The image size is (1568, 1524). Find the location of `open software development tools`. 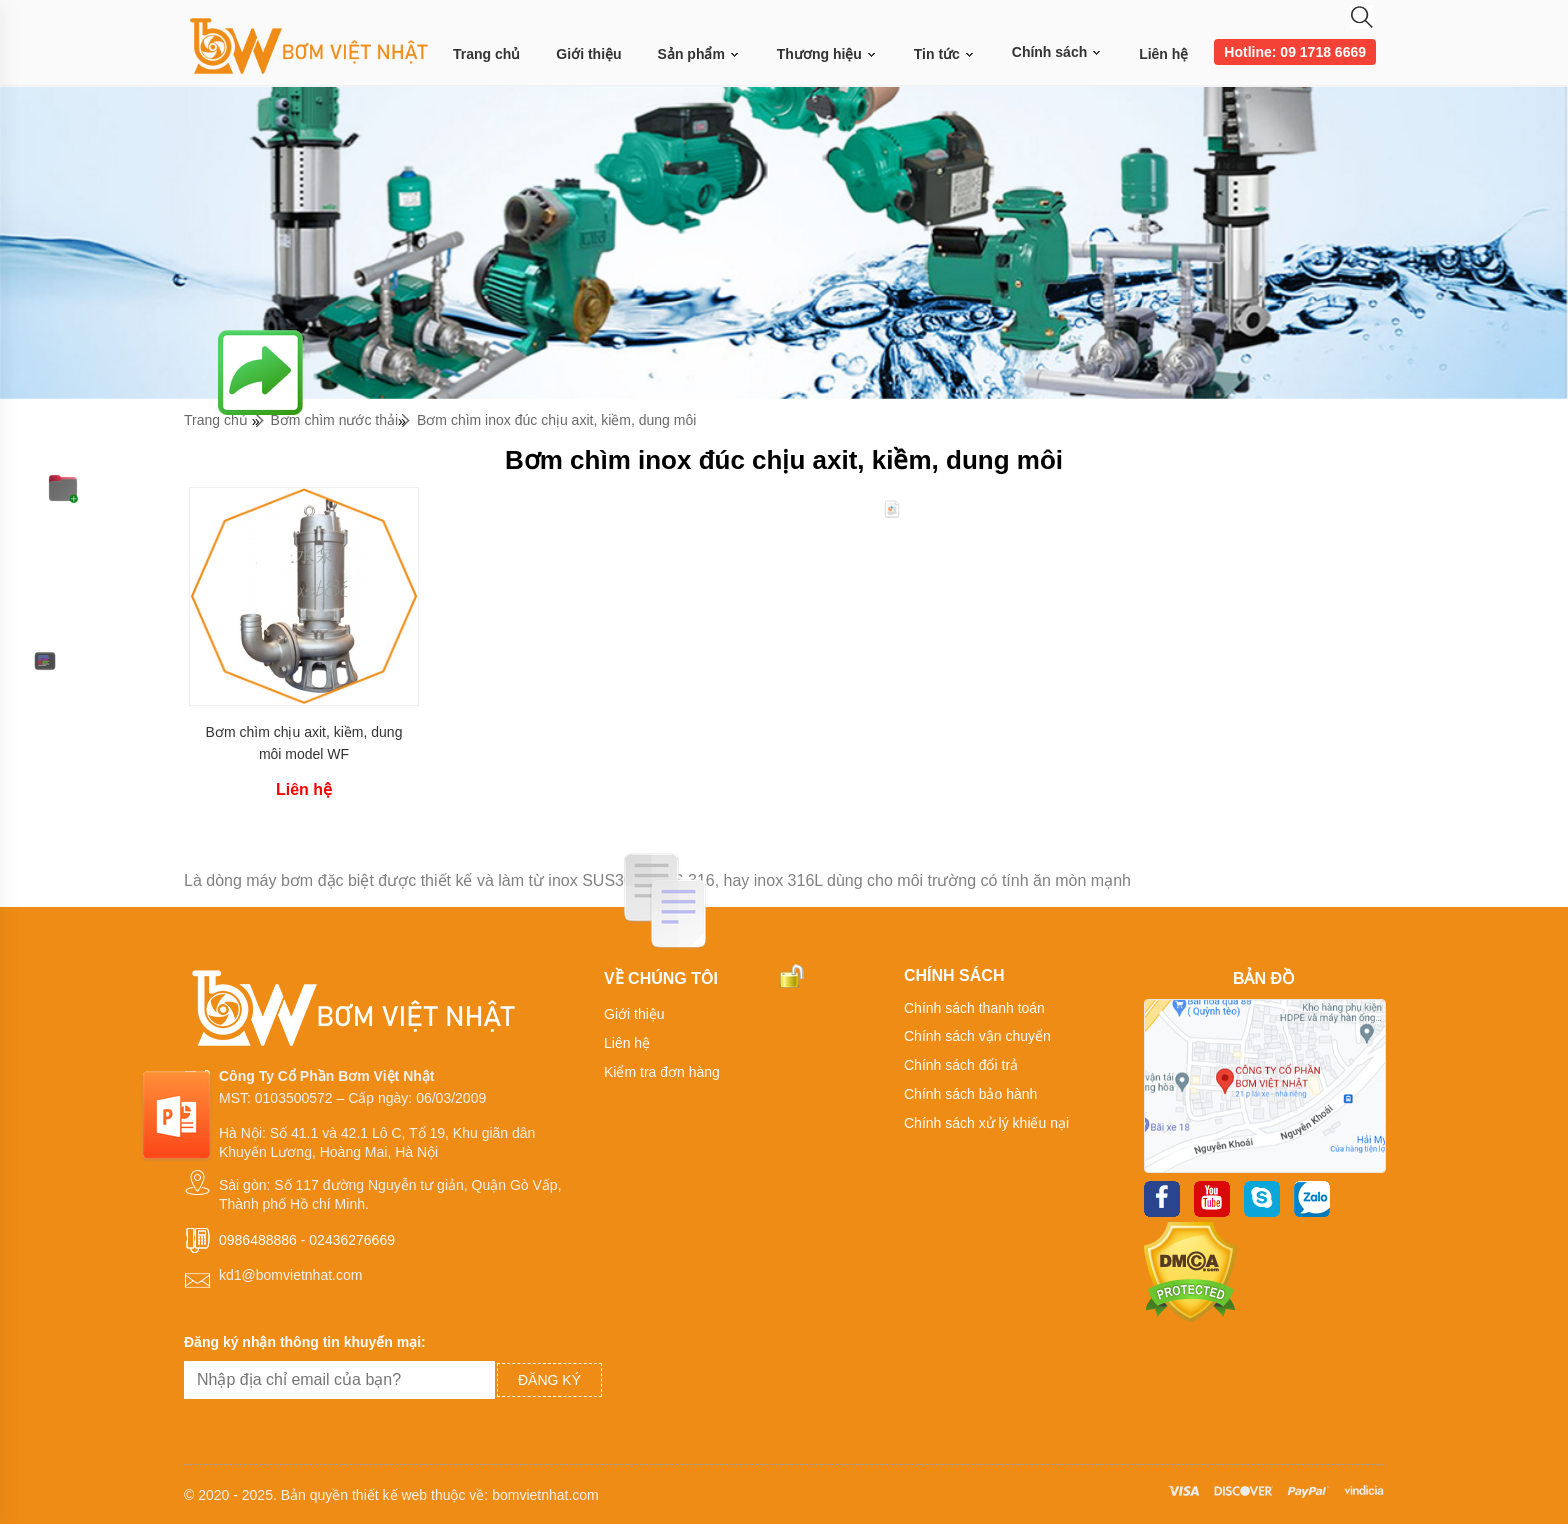

open software development tools is located at coordinates (45, 661).